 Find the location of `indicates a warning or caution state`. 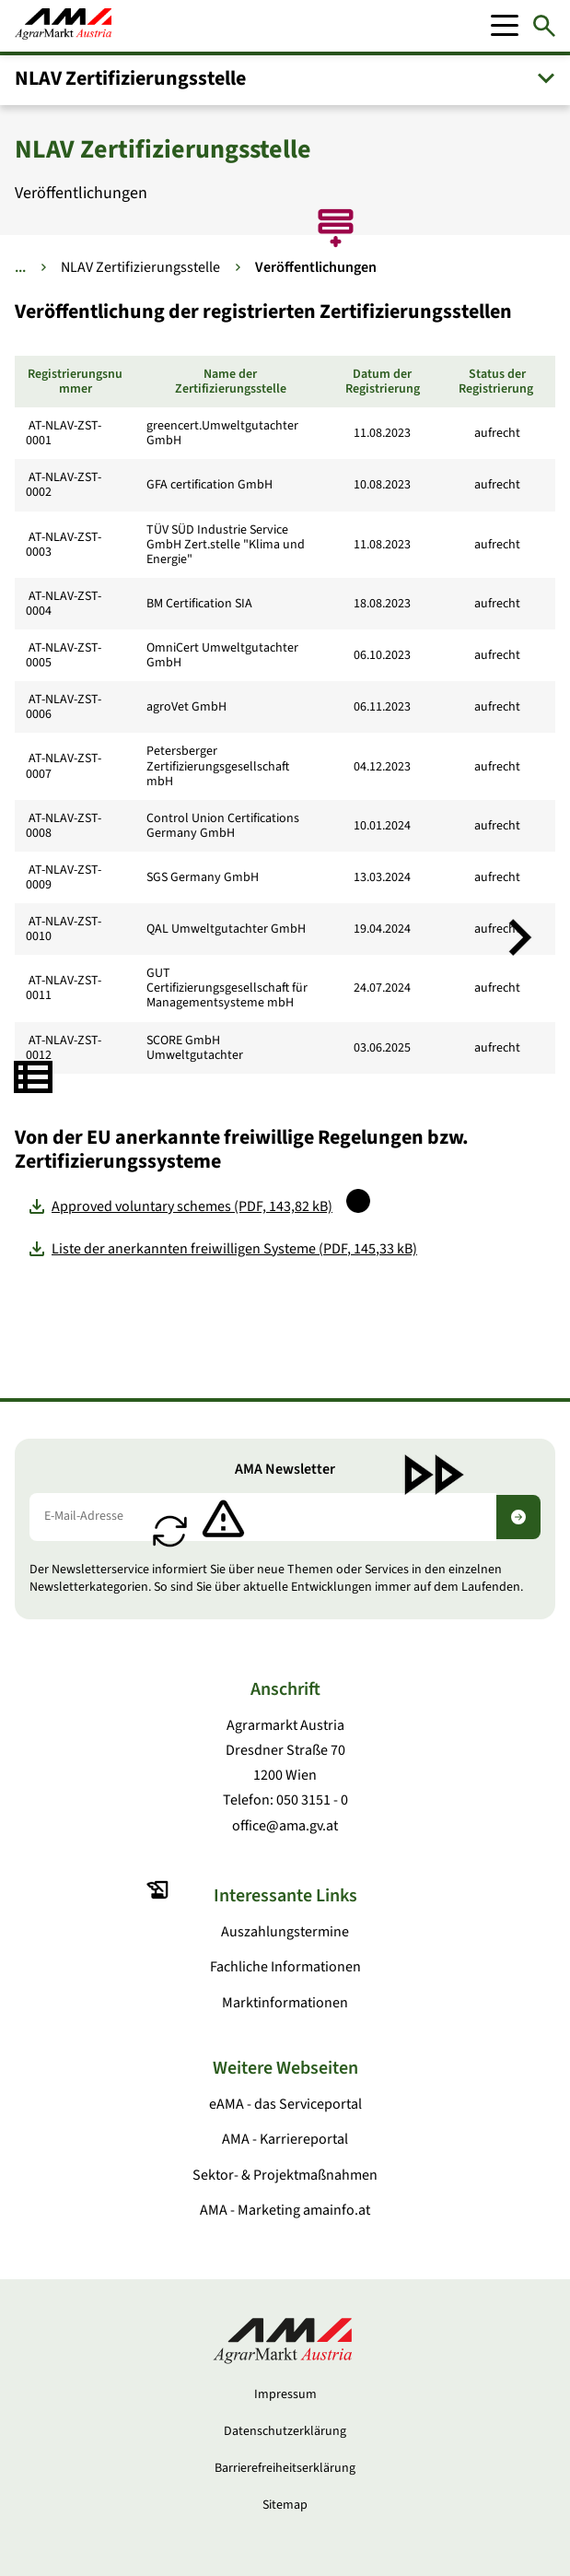

indicates a warning or caution state is located at coordinates (223, 1517).